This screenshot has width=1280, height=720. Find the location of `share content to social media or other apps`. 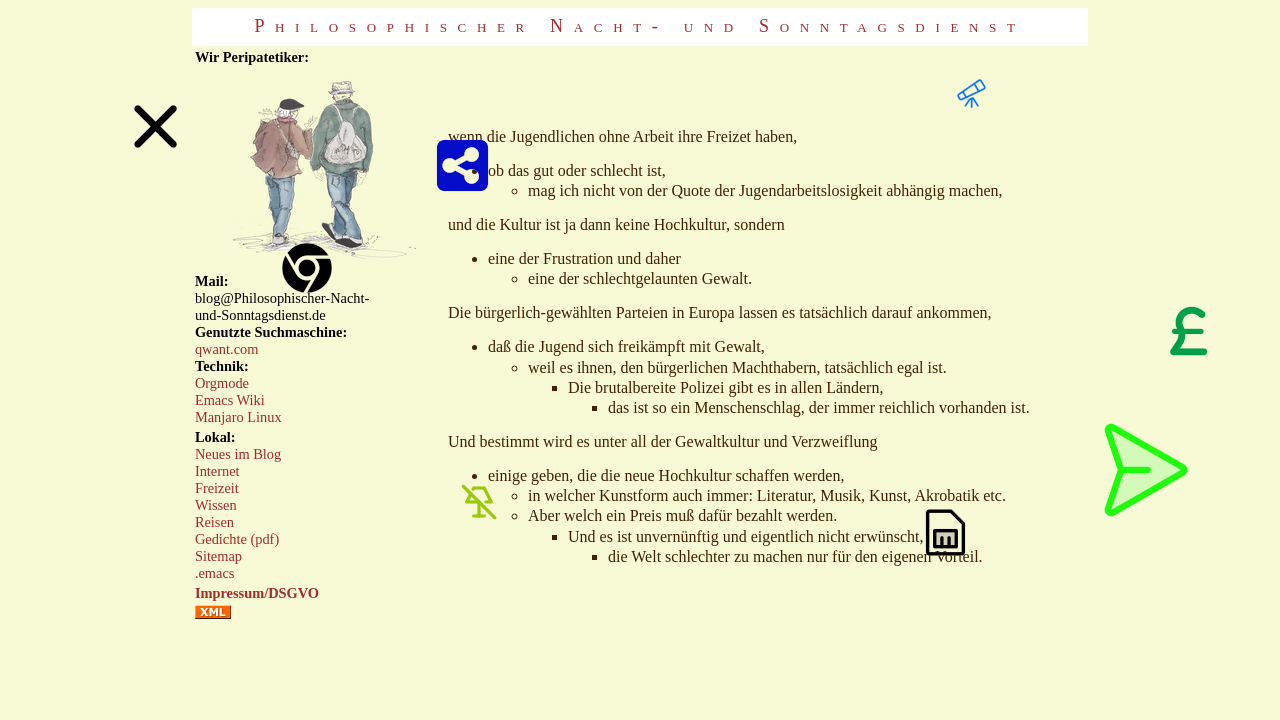

share content to social media or other apps is located at coordinates (462, 165).